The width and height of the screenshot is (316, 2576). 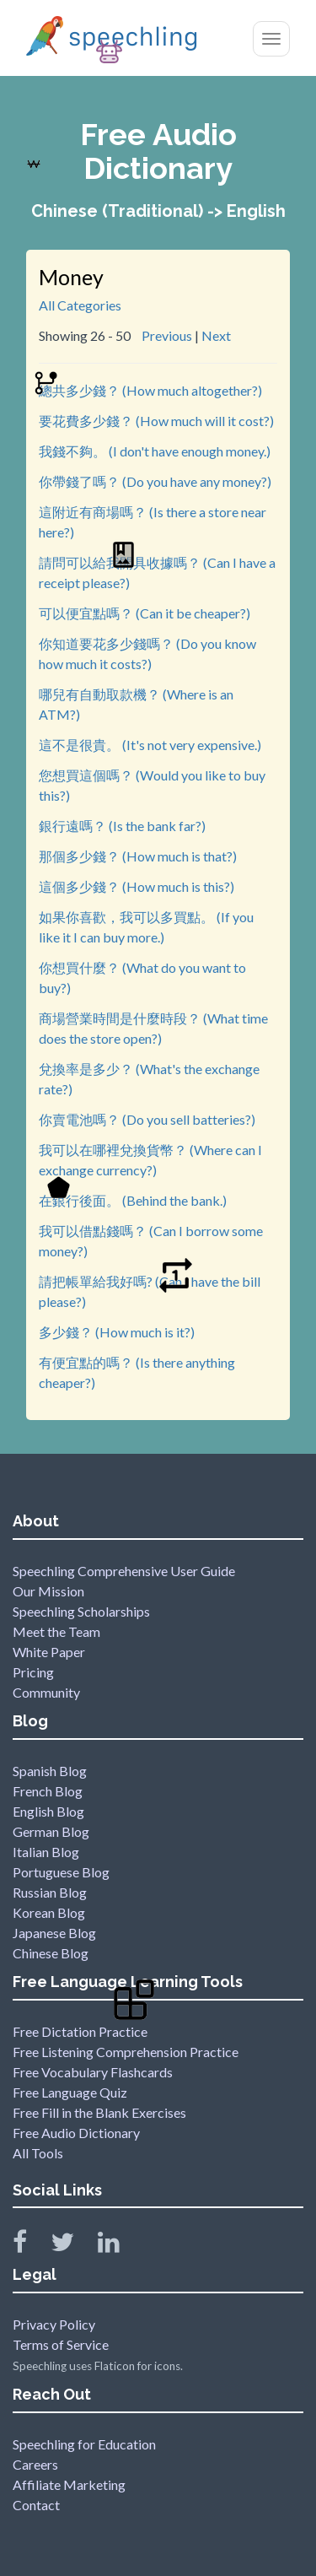 What do you see at coordinates (58, 1187) in the screenshot?
I see `indicates a pentagon-shaped category or tag` at bounding box center [58, 1187].